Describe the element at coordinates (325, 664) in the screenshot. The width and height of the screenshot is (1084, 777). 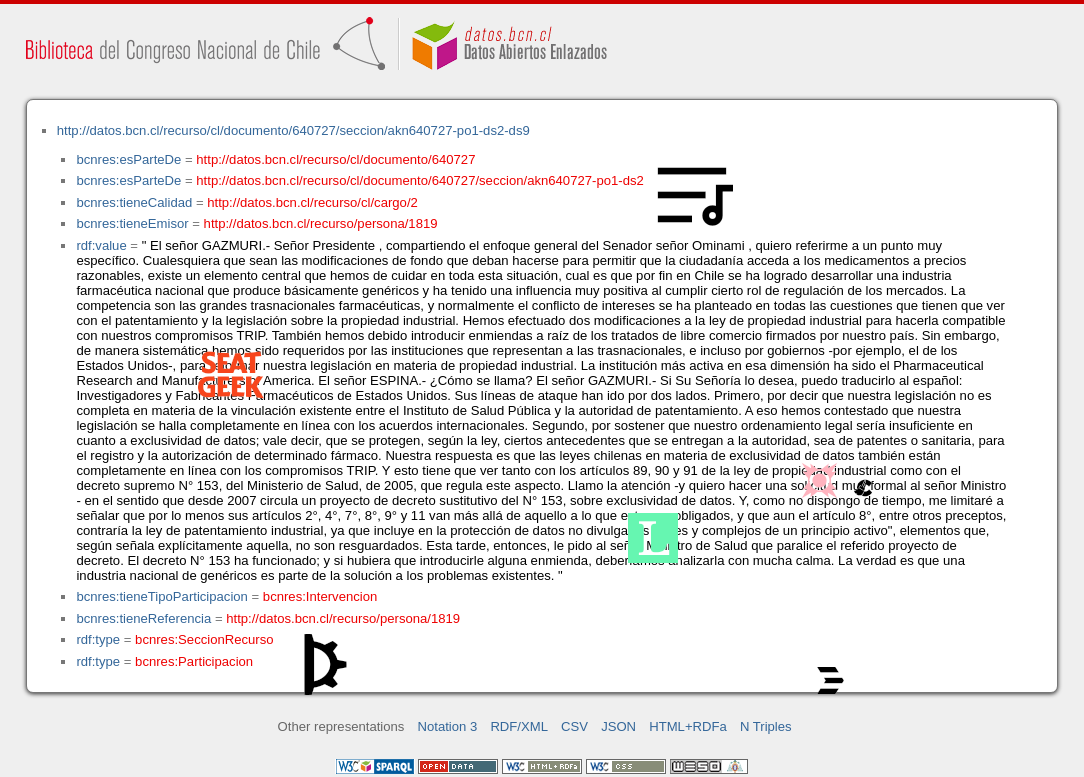
I see `dlib machine learning library logo` at that location.